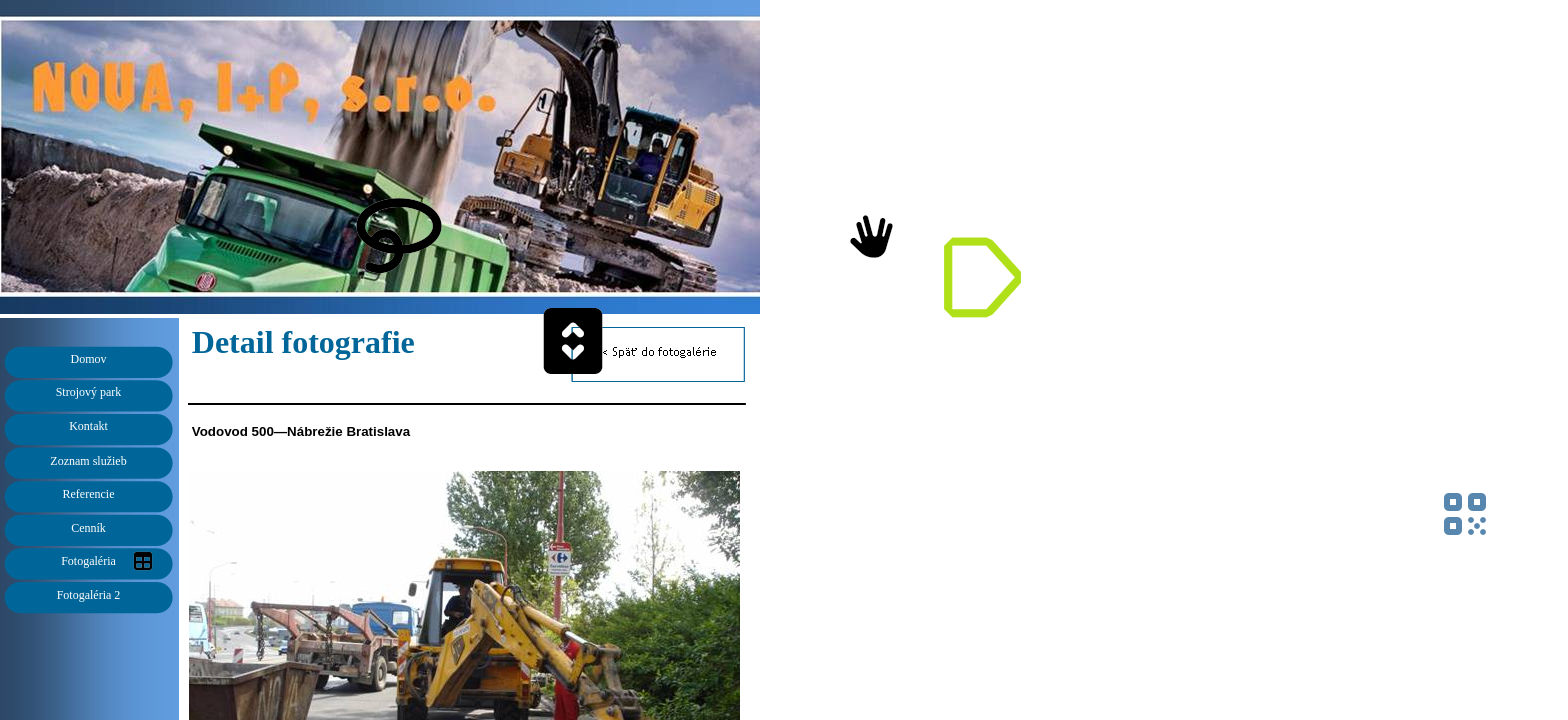  I want to click on scan or generate a QR code, so click(1465, 514).